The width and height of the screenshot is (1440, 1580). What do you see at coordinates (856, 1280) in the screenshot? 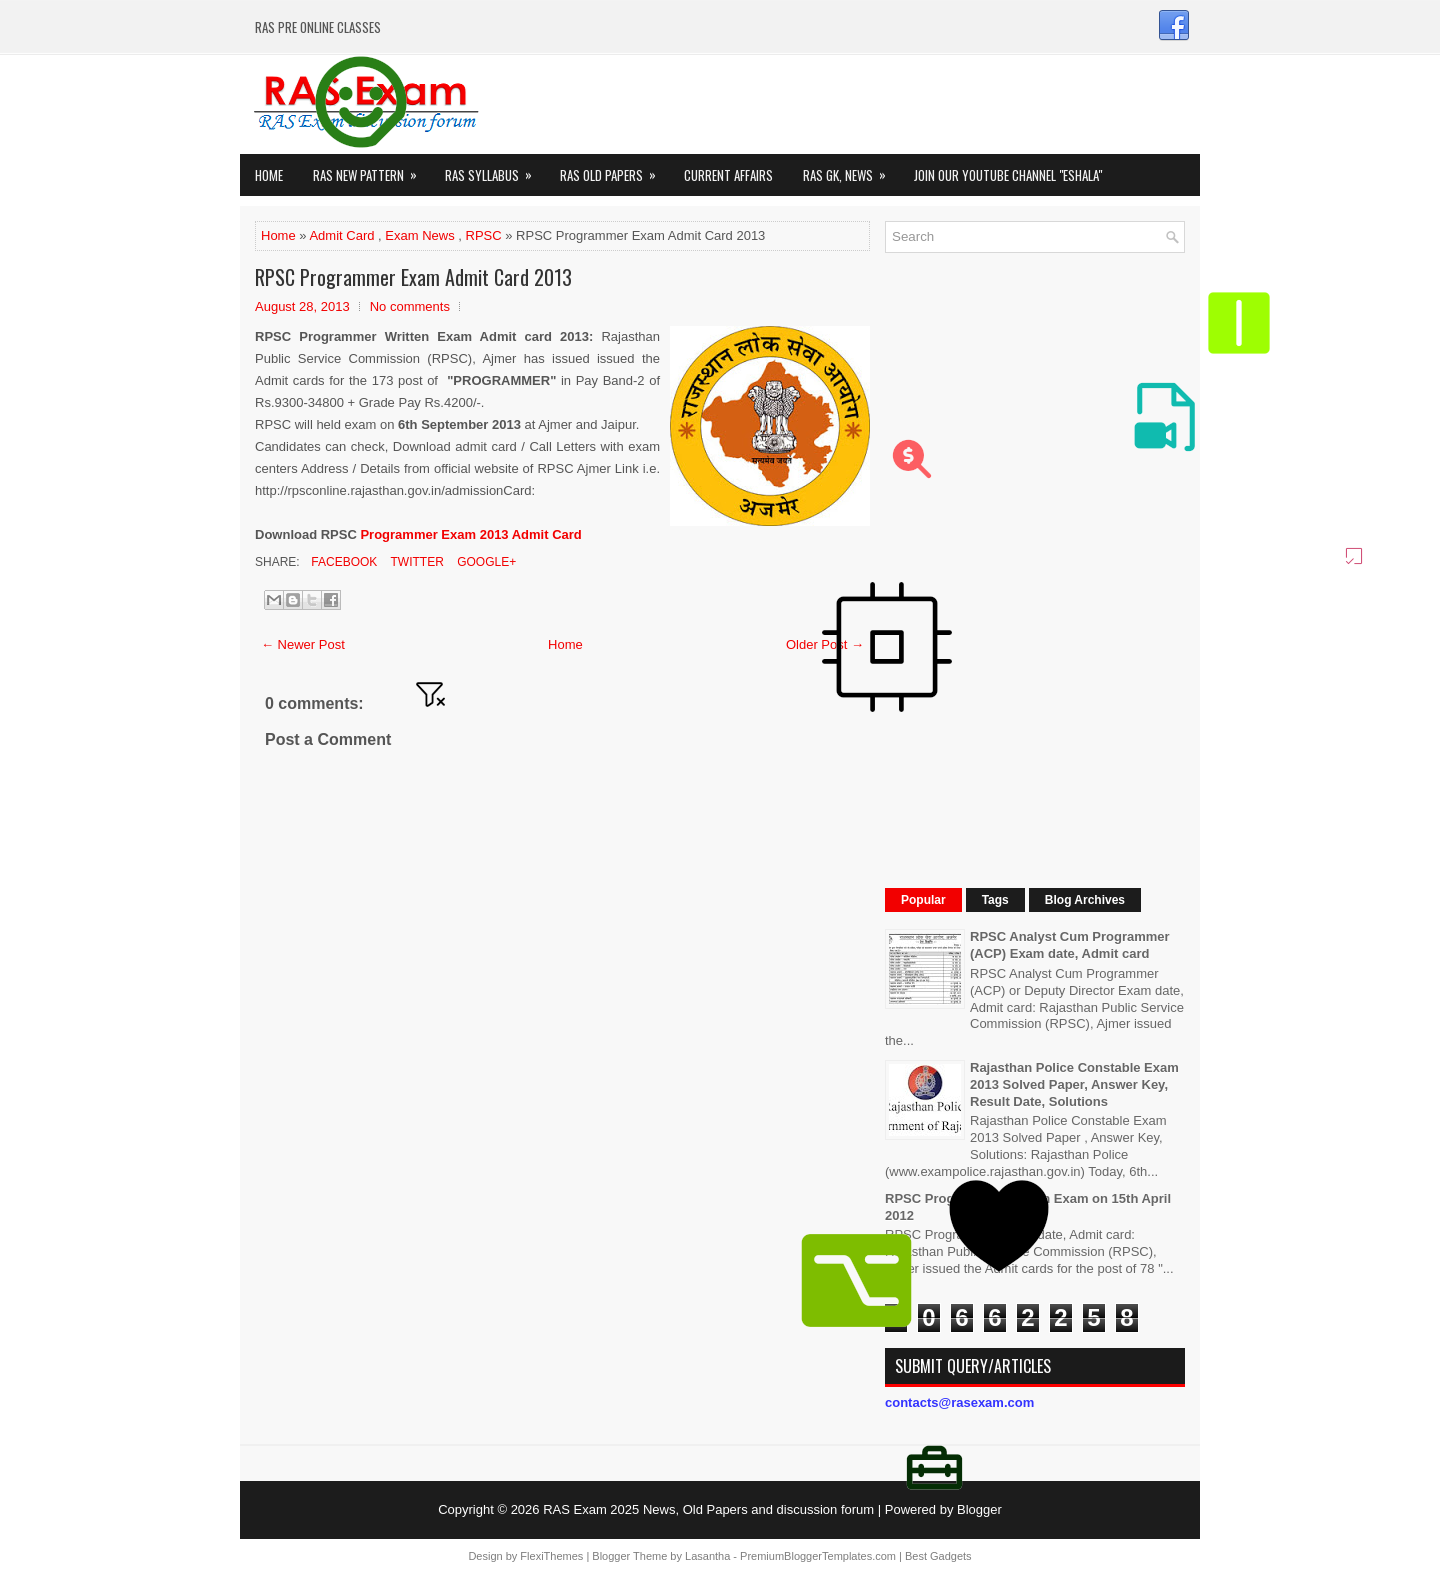
I see `keyboard option/alt key symbol` at bounding box center [856, 1280].